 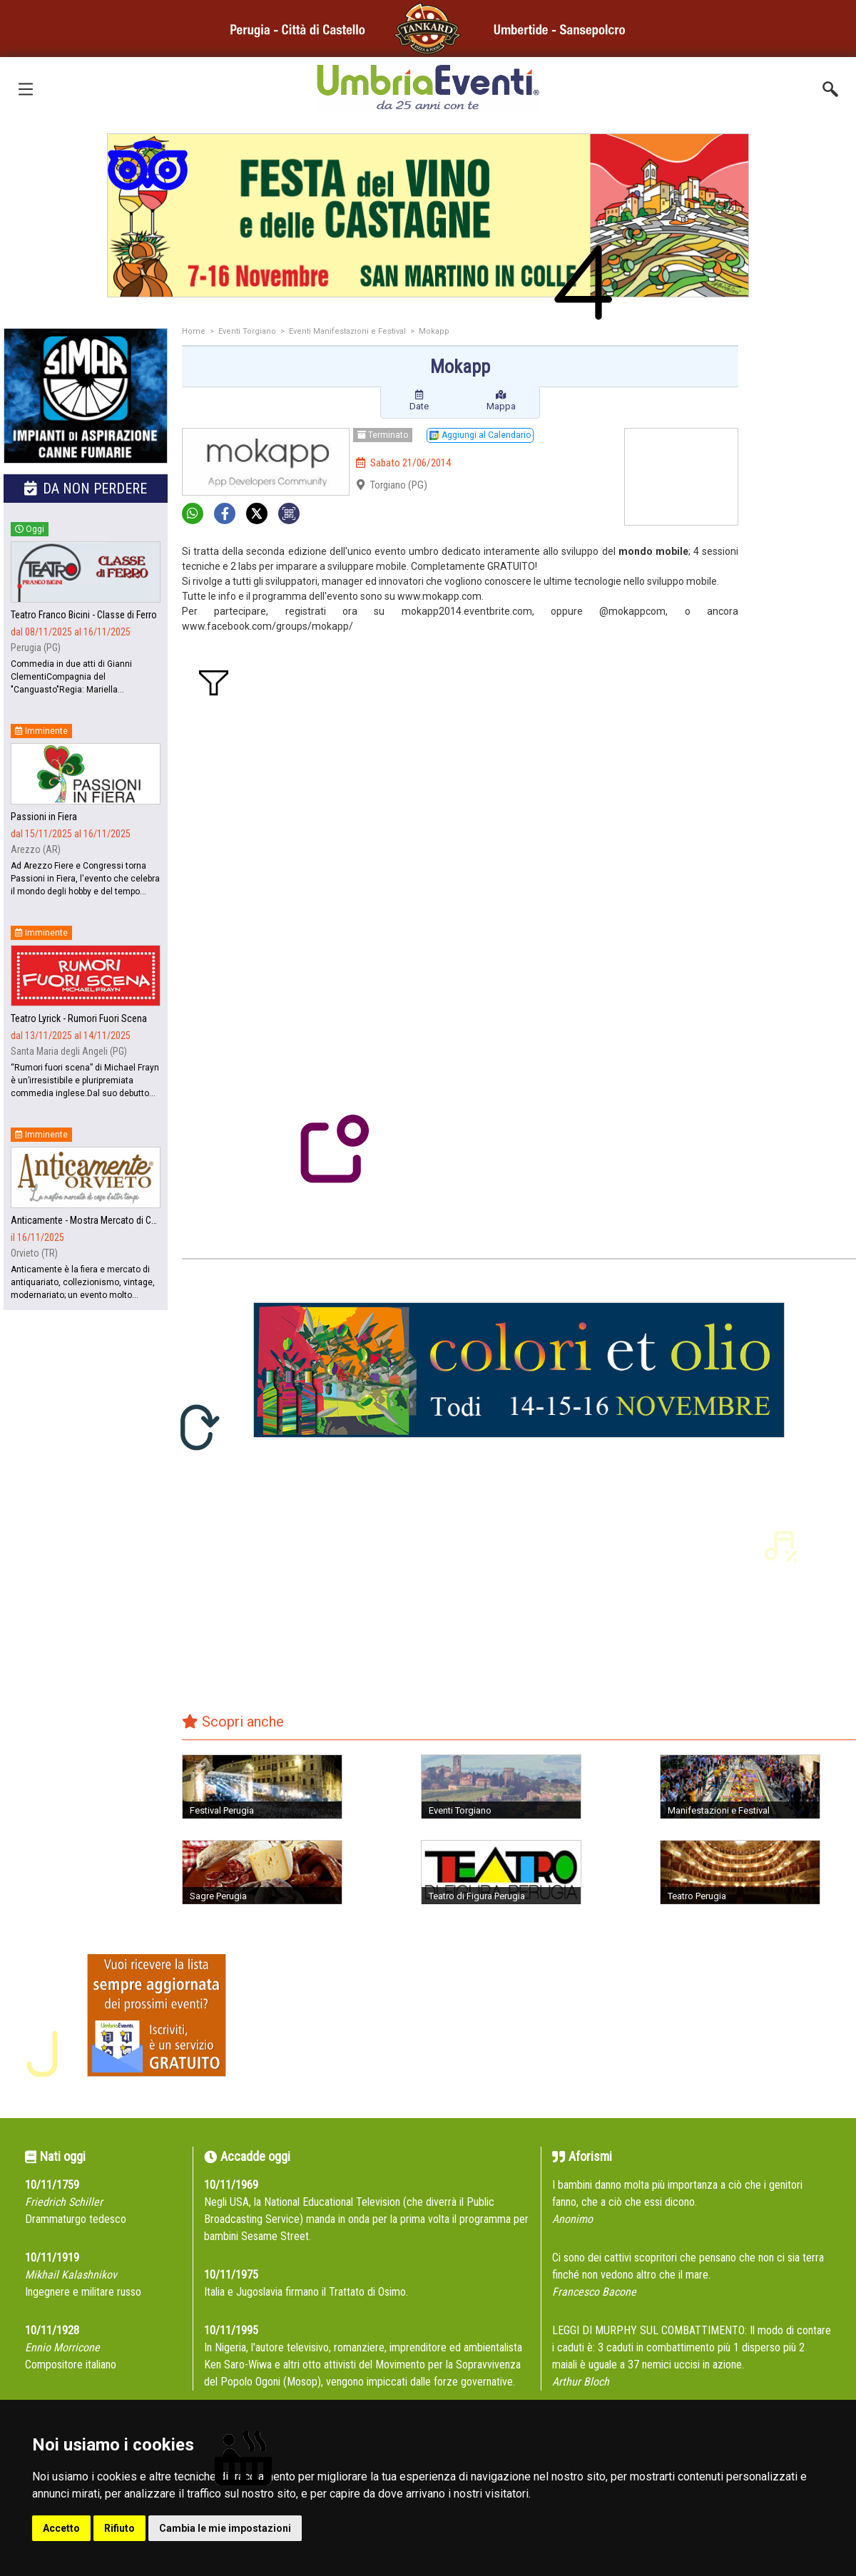 What do you see at coordinates (332, 1150) in the screenshot?
I see `view notifications` at bounding box center [332, 1150].